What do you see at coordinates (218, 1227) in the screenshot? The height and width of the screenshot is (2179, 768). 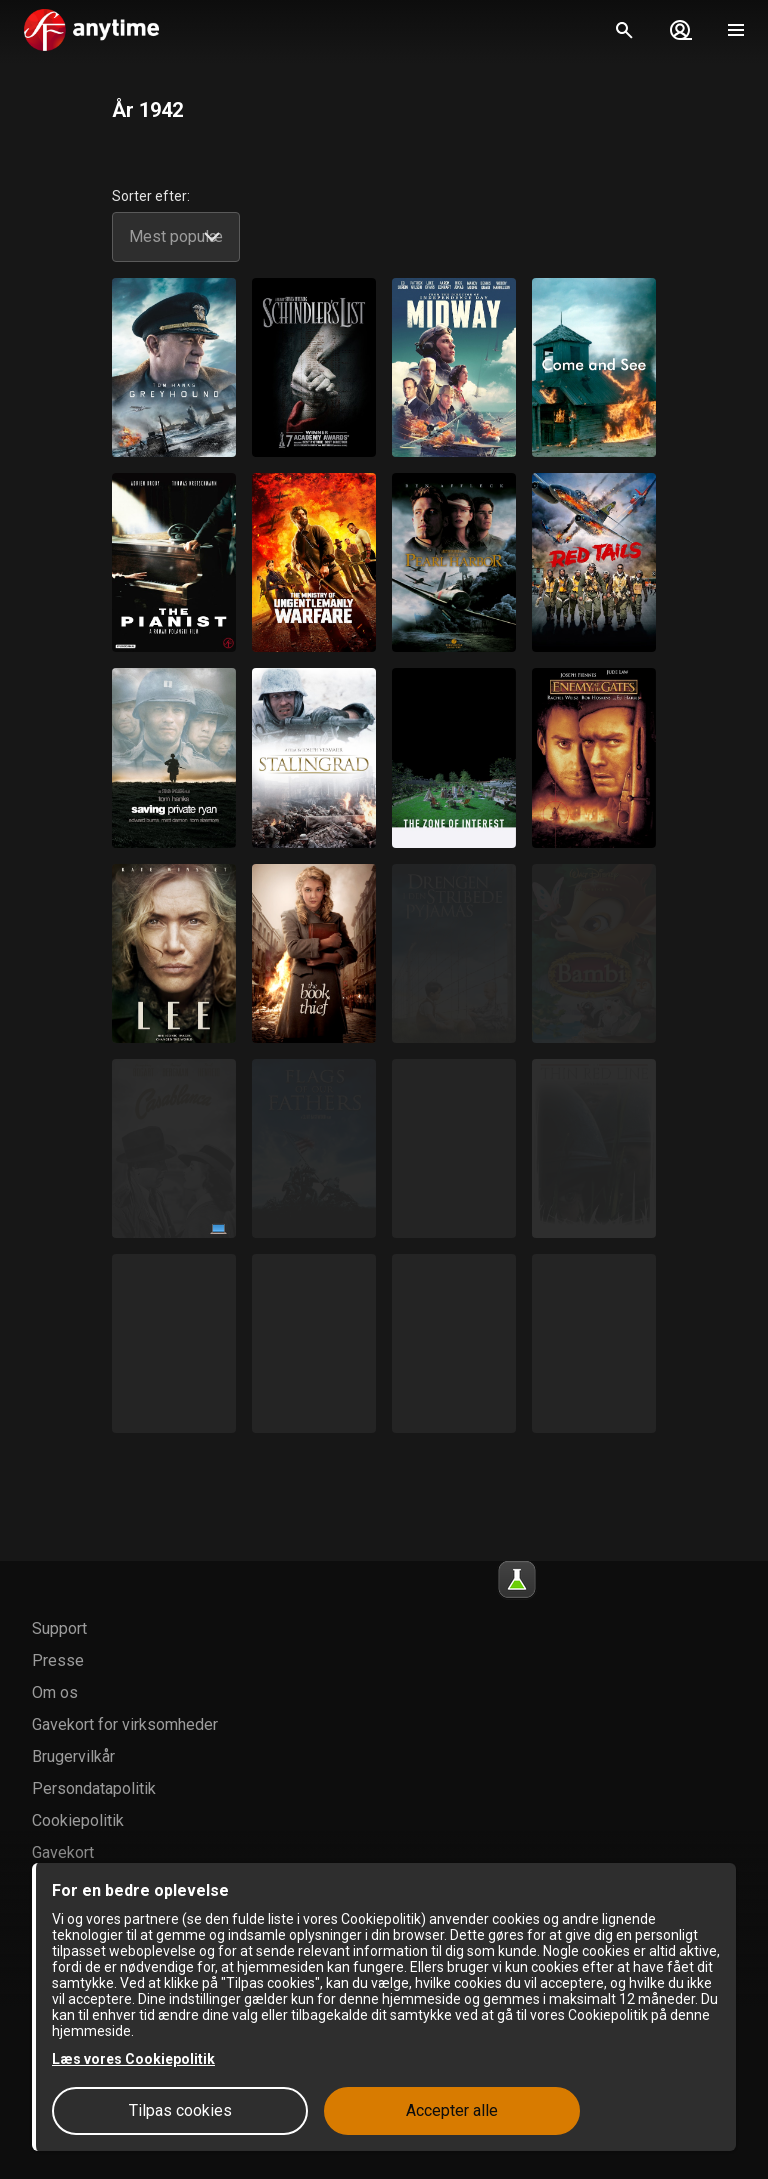 I see `represents this macbook in system preferences or device settings` at bounding box center [218, 1227].